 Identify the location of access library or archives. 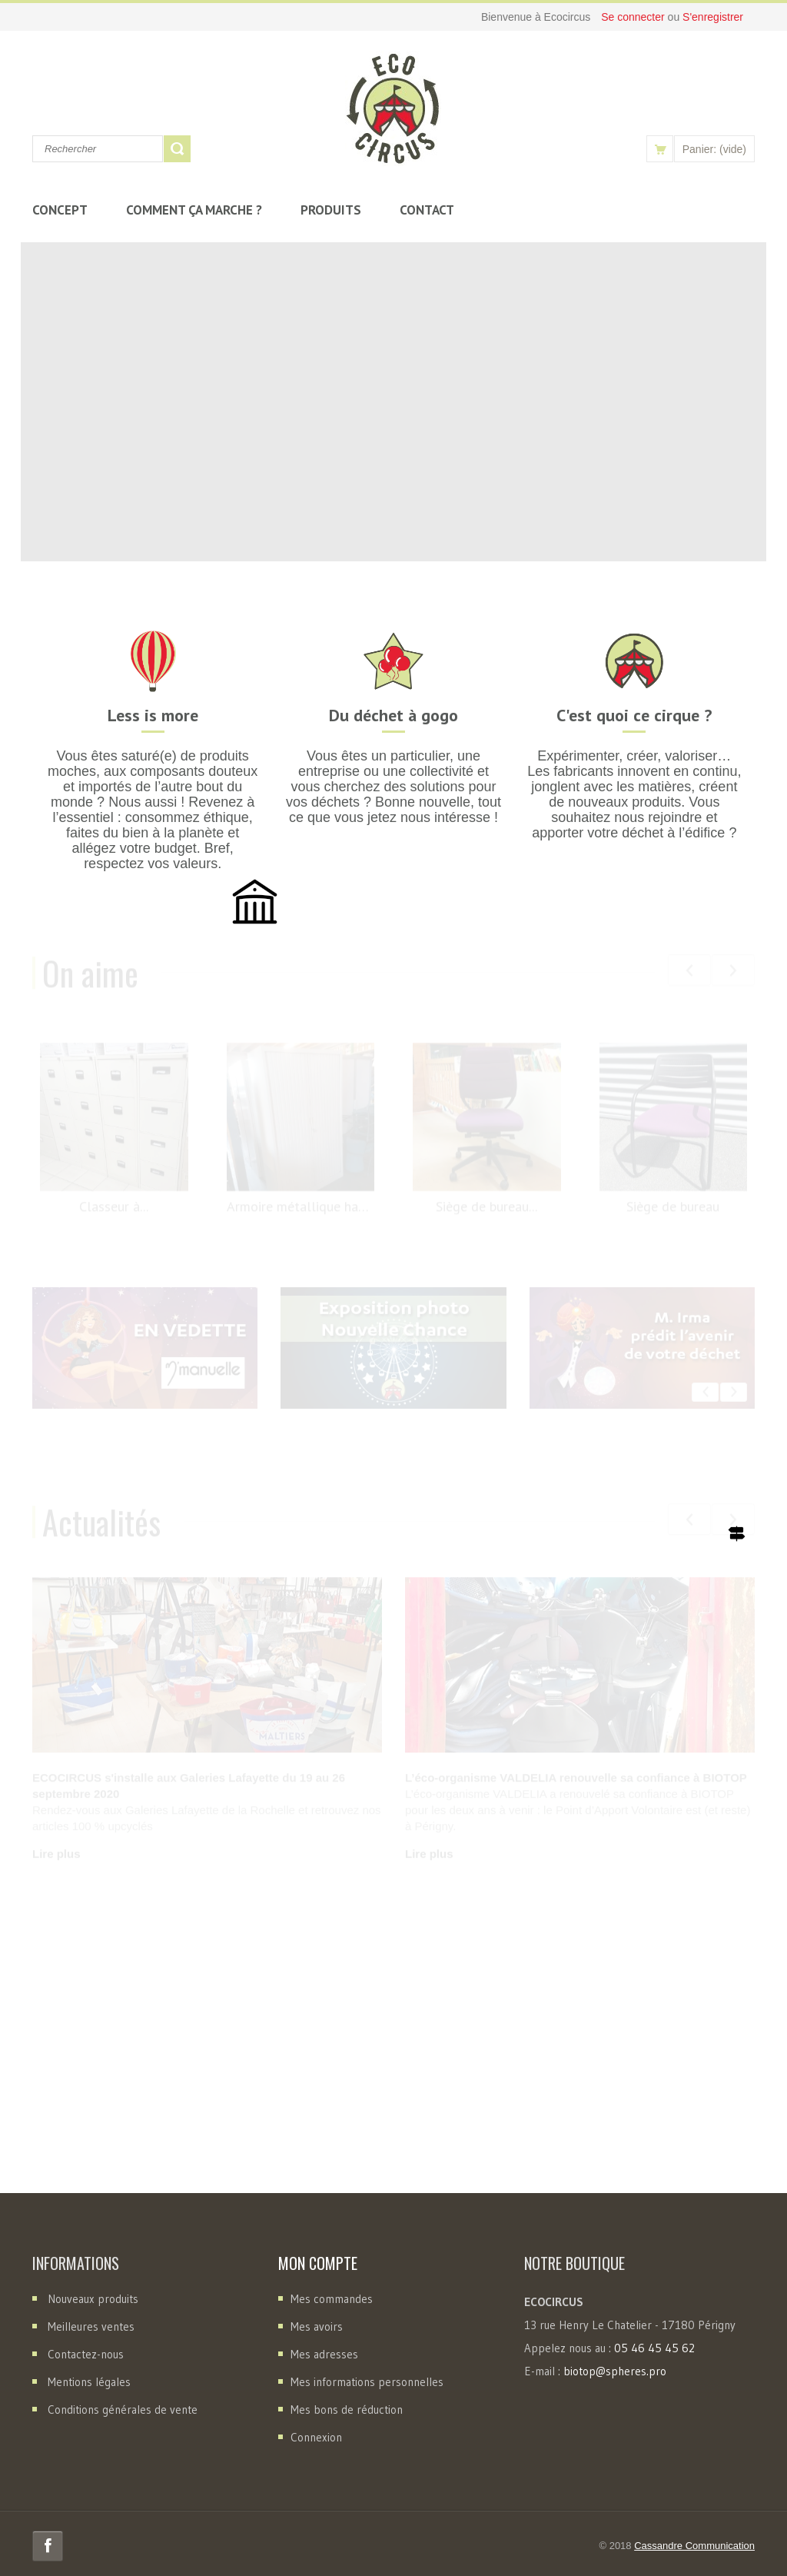
(254, 901).